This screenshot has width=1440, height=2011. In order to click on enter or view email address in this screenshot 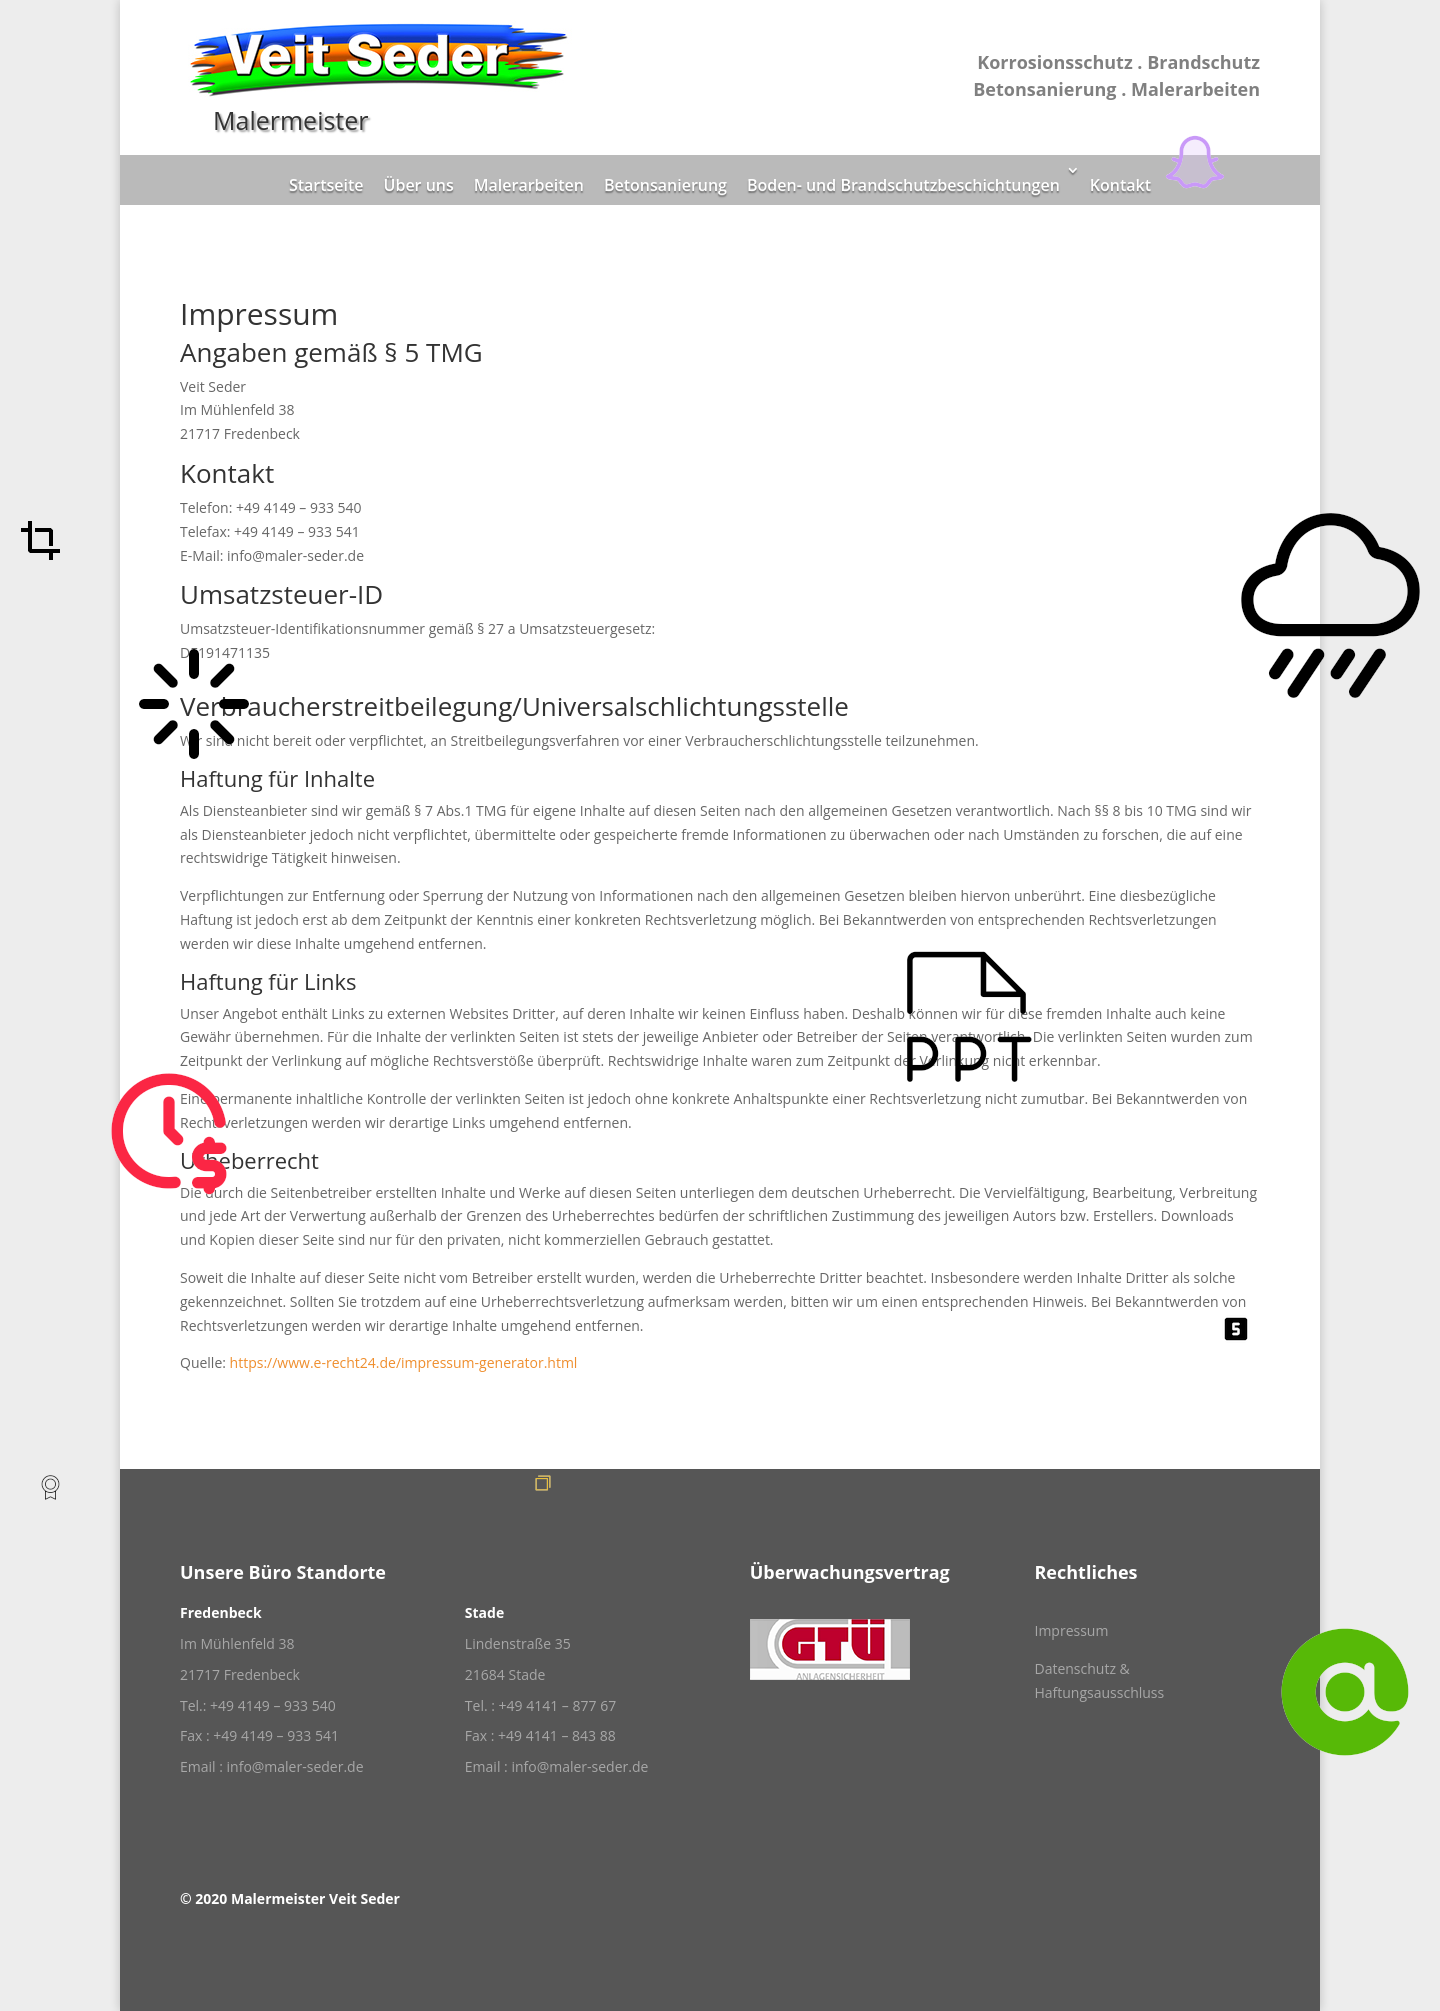, I will do `click(1345, 1692)`.